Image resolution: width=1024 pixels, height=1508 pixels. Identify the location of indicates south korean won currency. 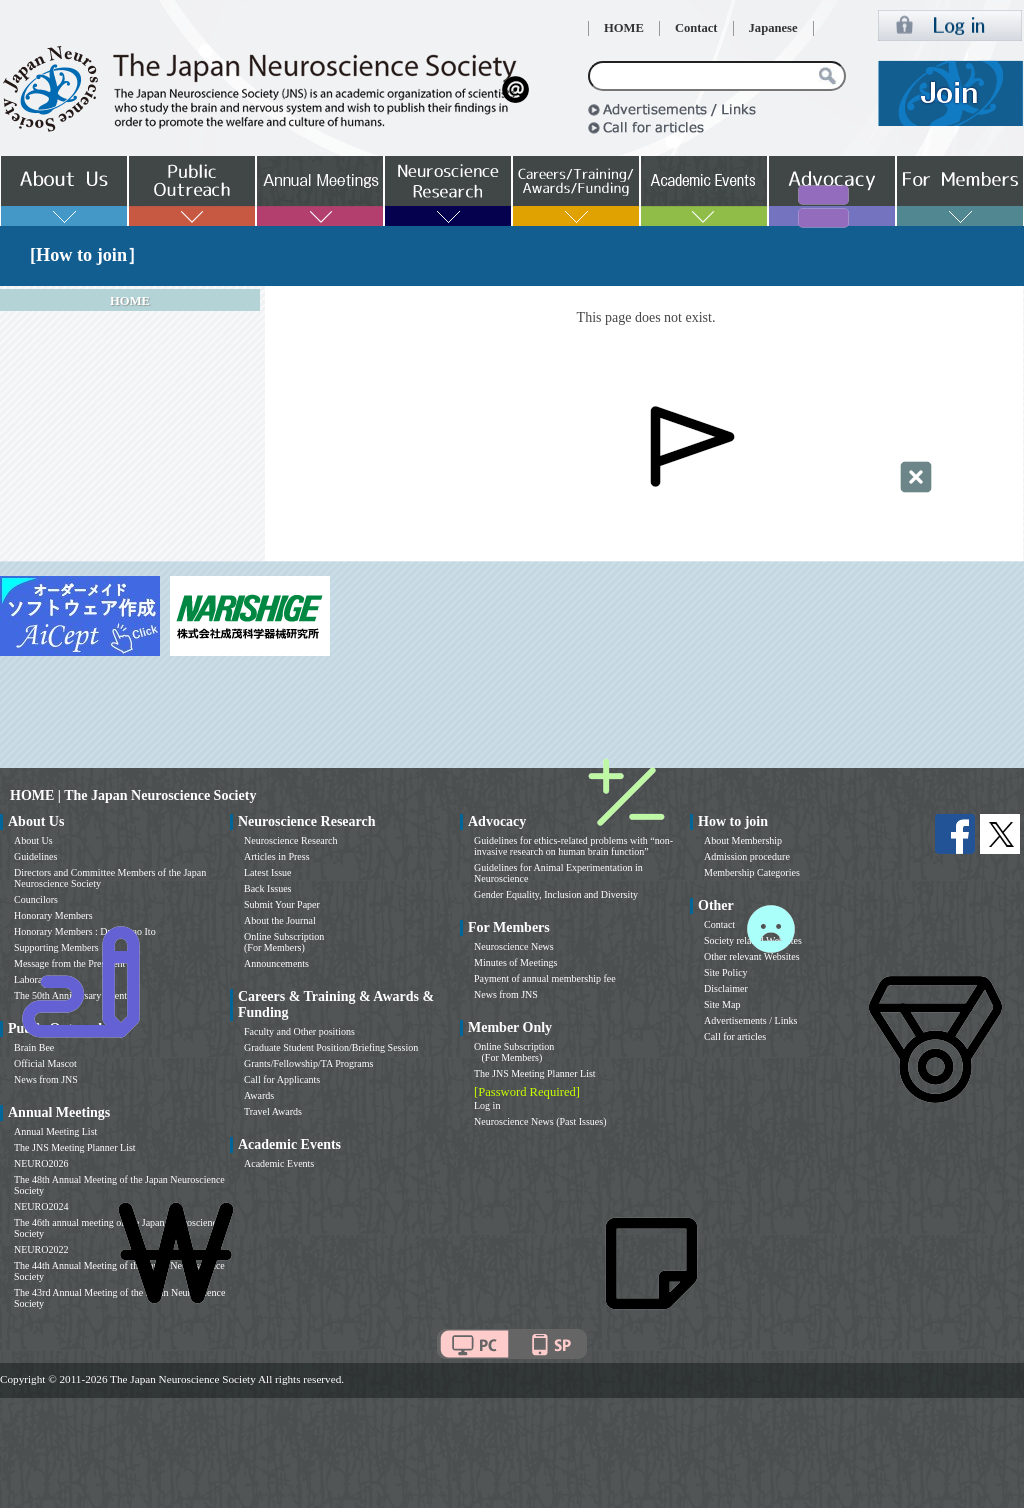
(176, 1253).